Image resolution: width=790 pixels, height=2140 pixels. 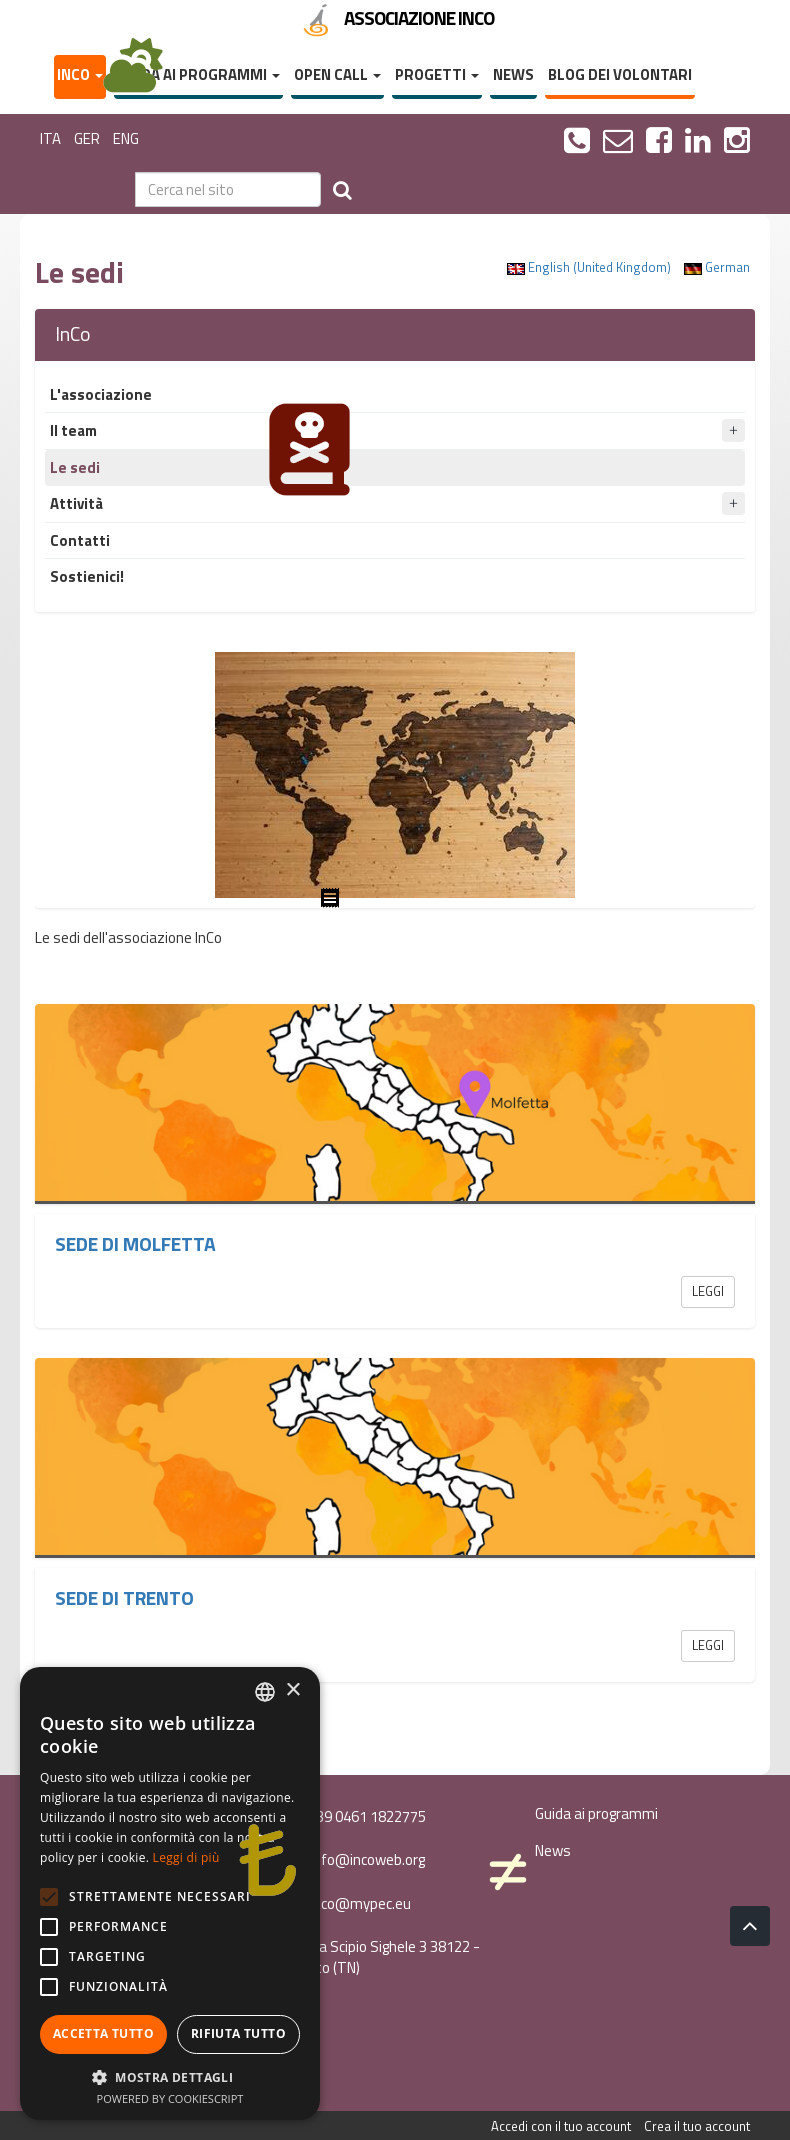 I want to click on access dark mode or spooky theme settings, so click(x=309, y=449).